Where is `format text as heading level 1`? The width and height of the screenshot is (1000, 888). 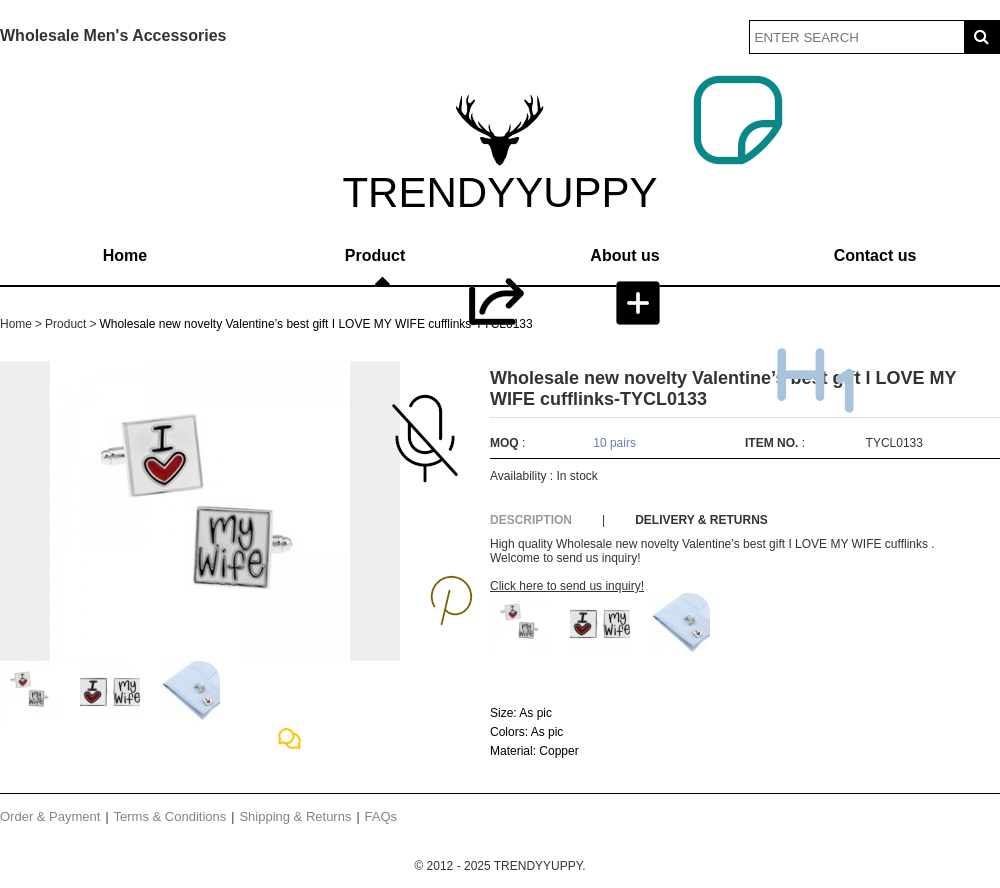
format text as heading level 1 is located at coordinates (814, 379).